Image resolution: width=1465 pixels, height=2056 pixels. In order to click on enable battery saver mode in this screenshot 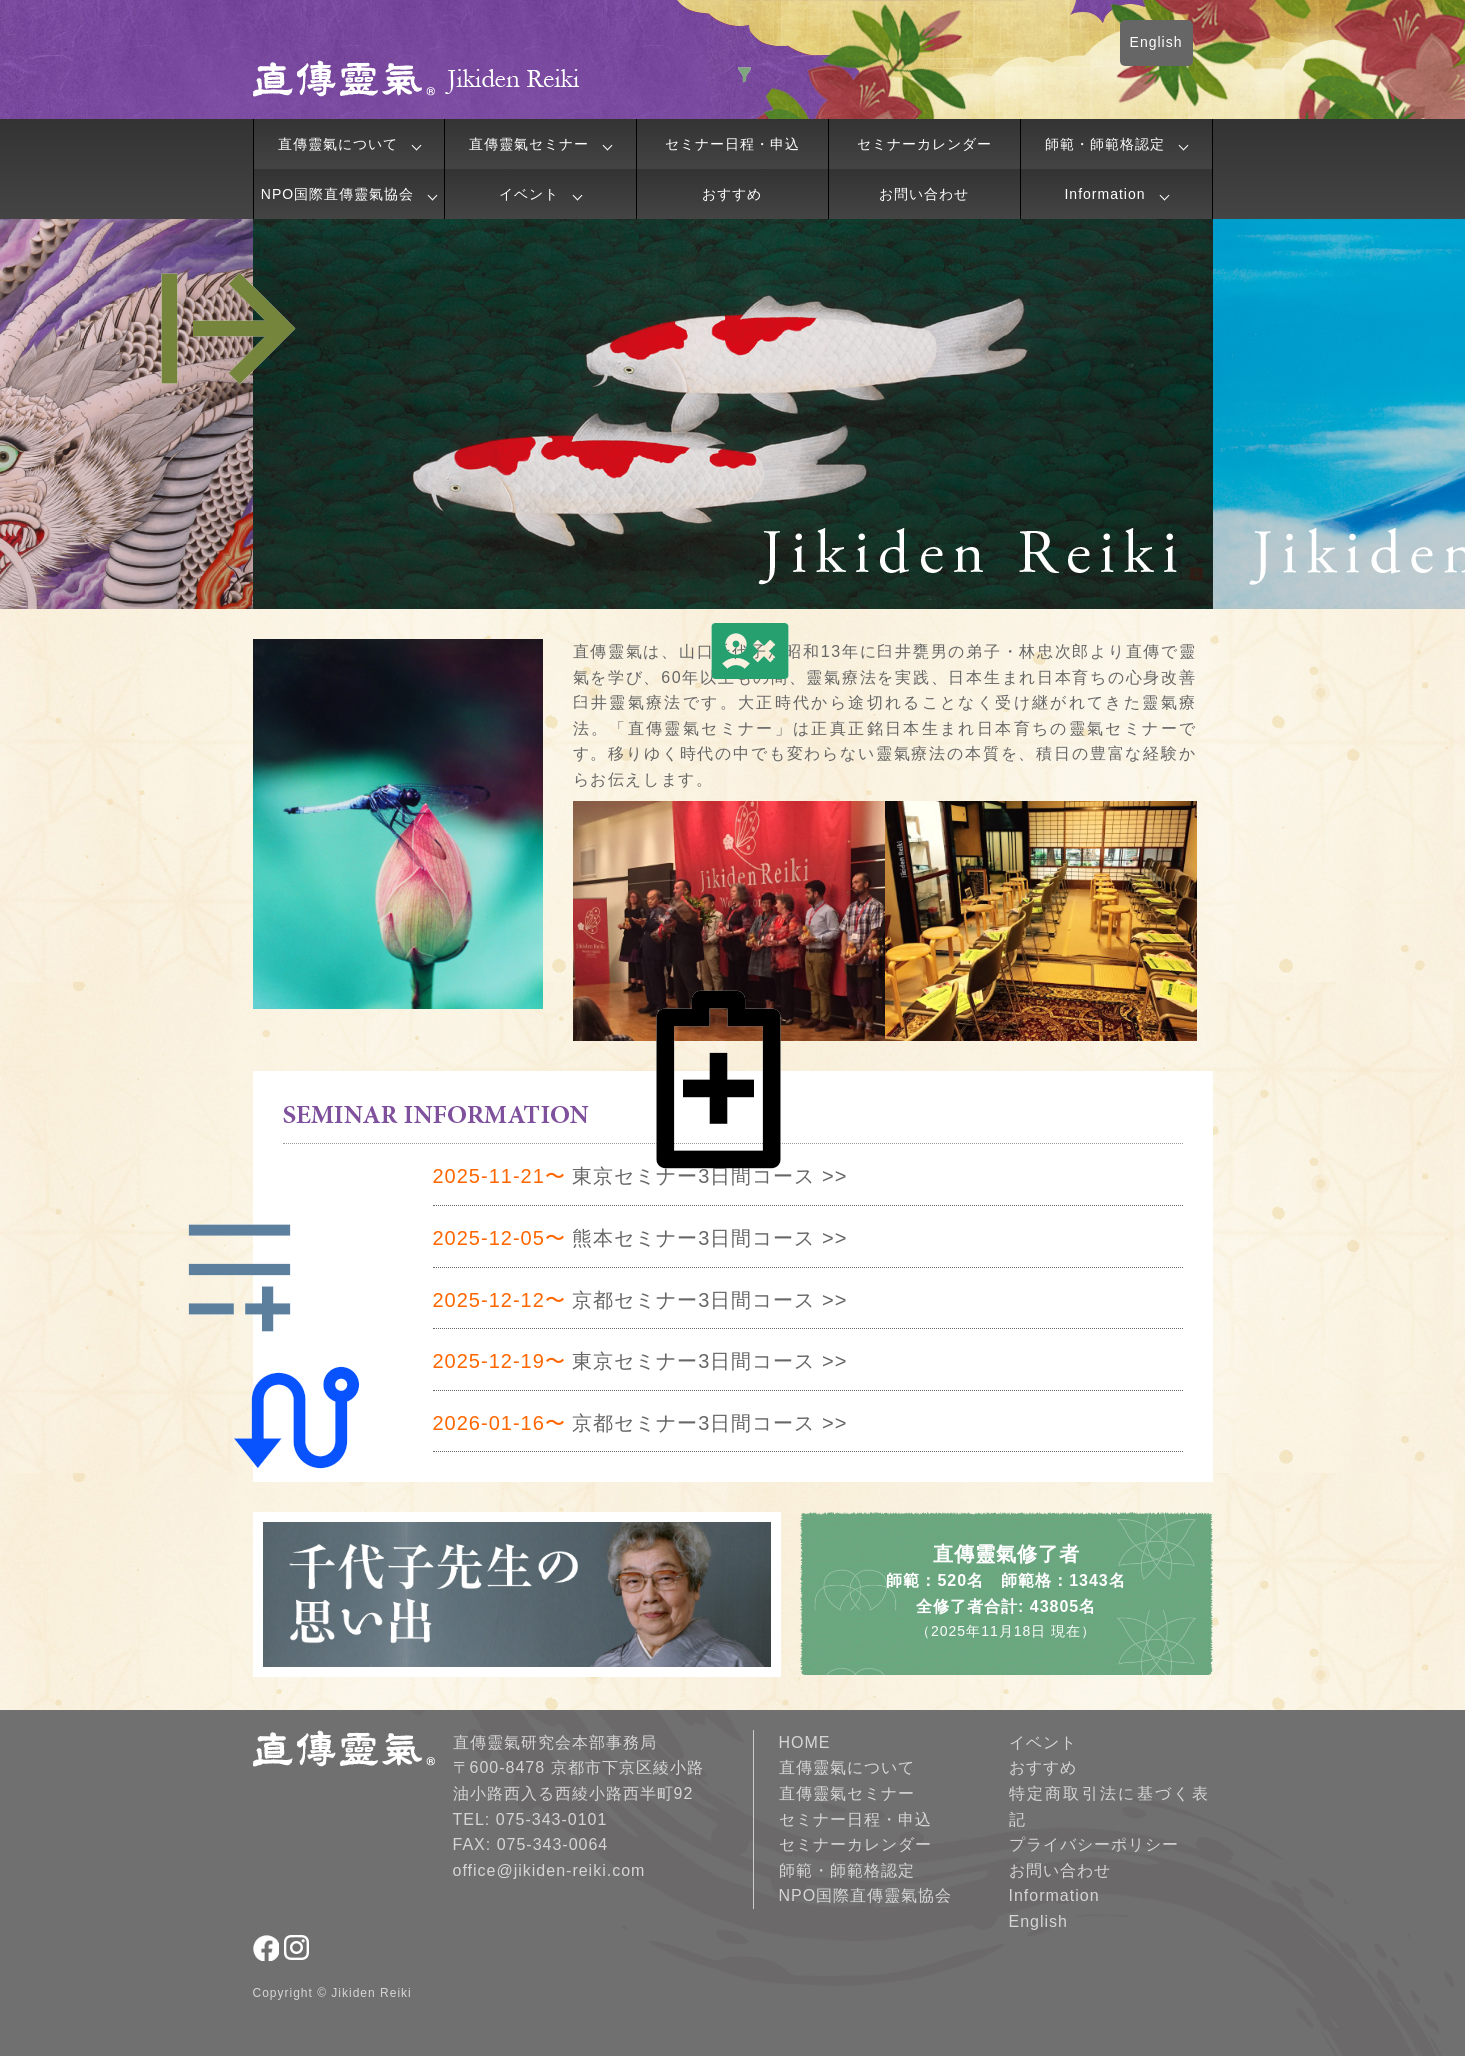, I will do `click(718, 1079)`.